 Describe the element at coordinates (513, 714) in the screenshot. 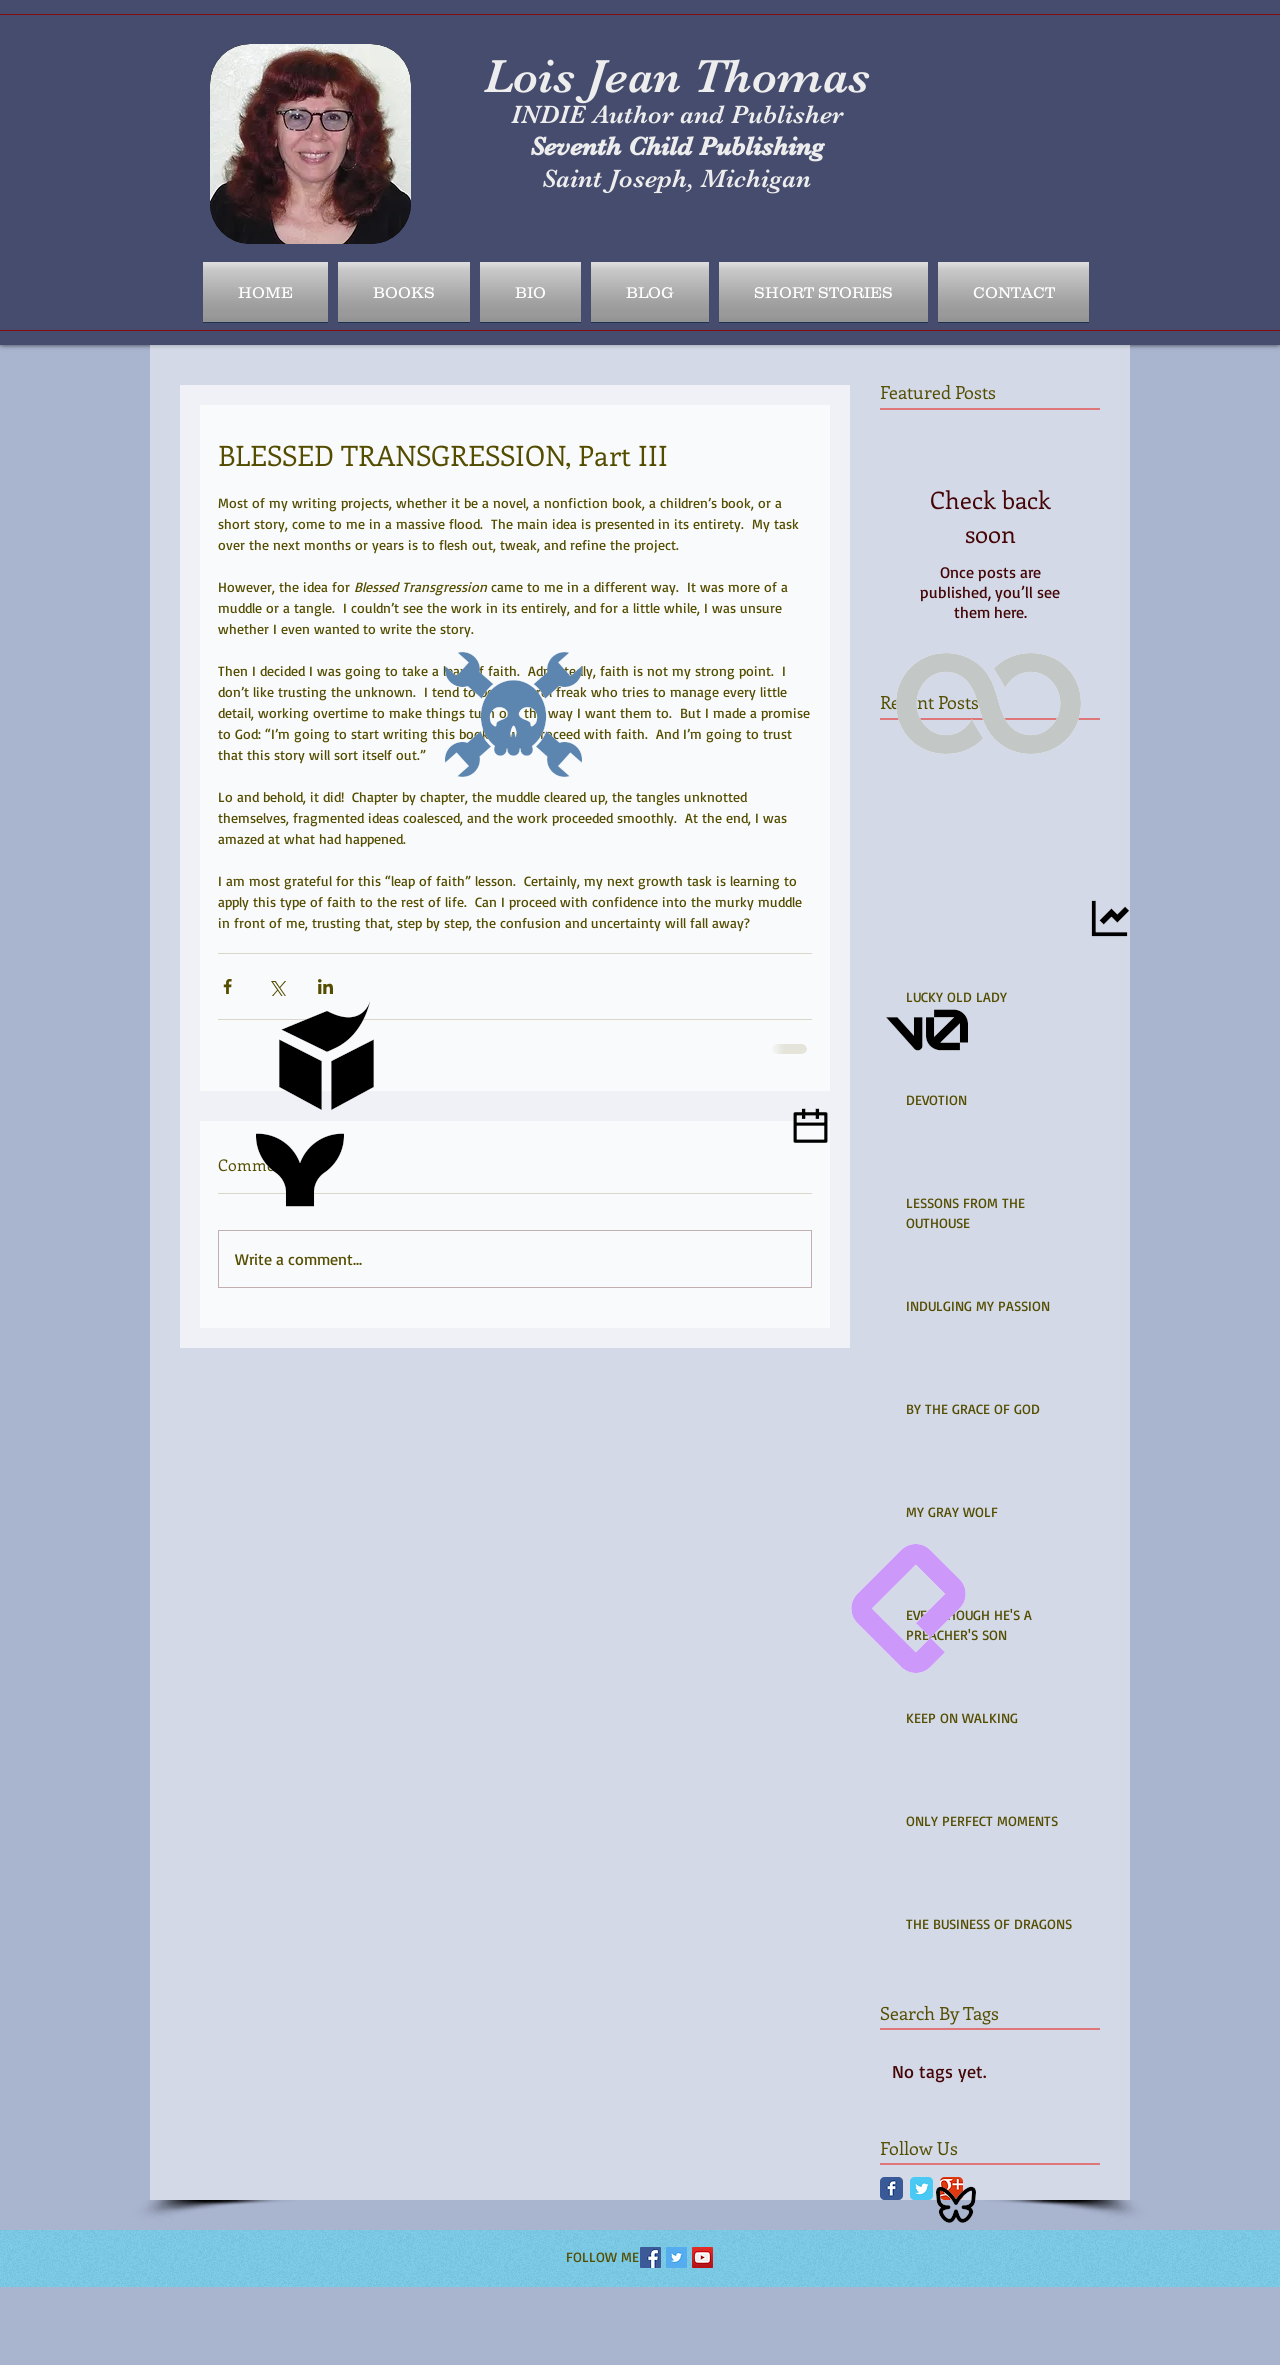

I see `visit hackaday website or community` at that location.